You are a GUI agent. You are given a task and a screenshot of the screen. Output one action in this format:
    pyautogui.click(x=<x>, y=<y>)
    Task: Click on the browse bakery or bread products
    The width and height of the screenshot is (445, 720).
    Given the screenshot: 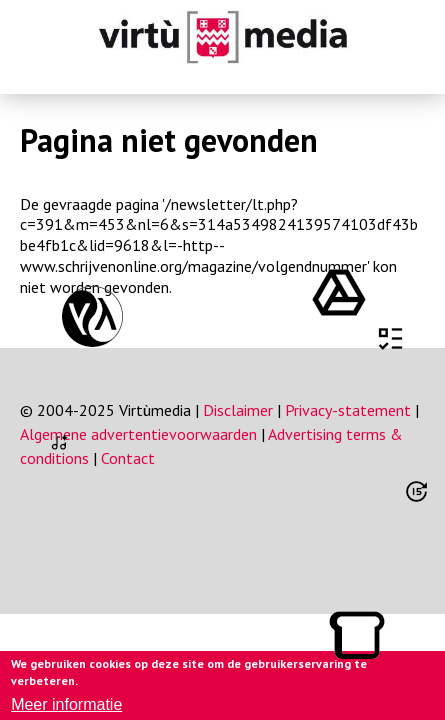 What is the action you would take?
    pyautogui.click(x=357, y=634)
    